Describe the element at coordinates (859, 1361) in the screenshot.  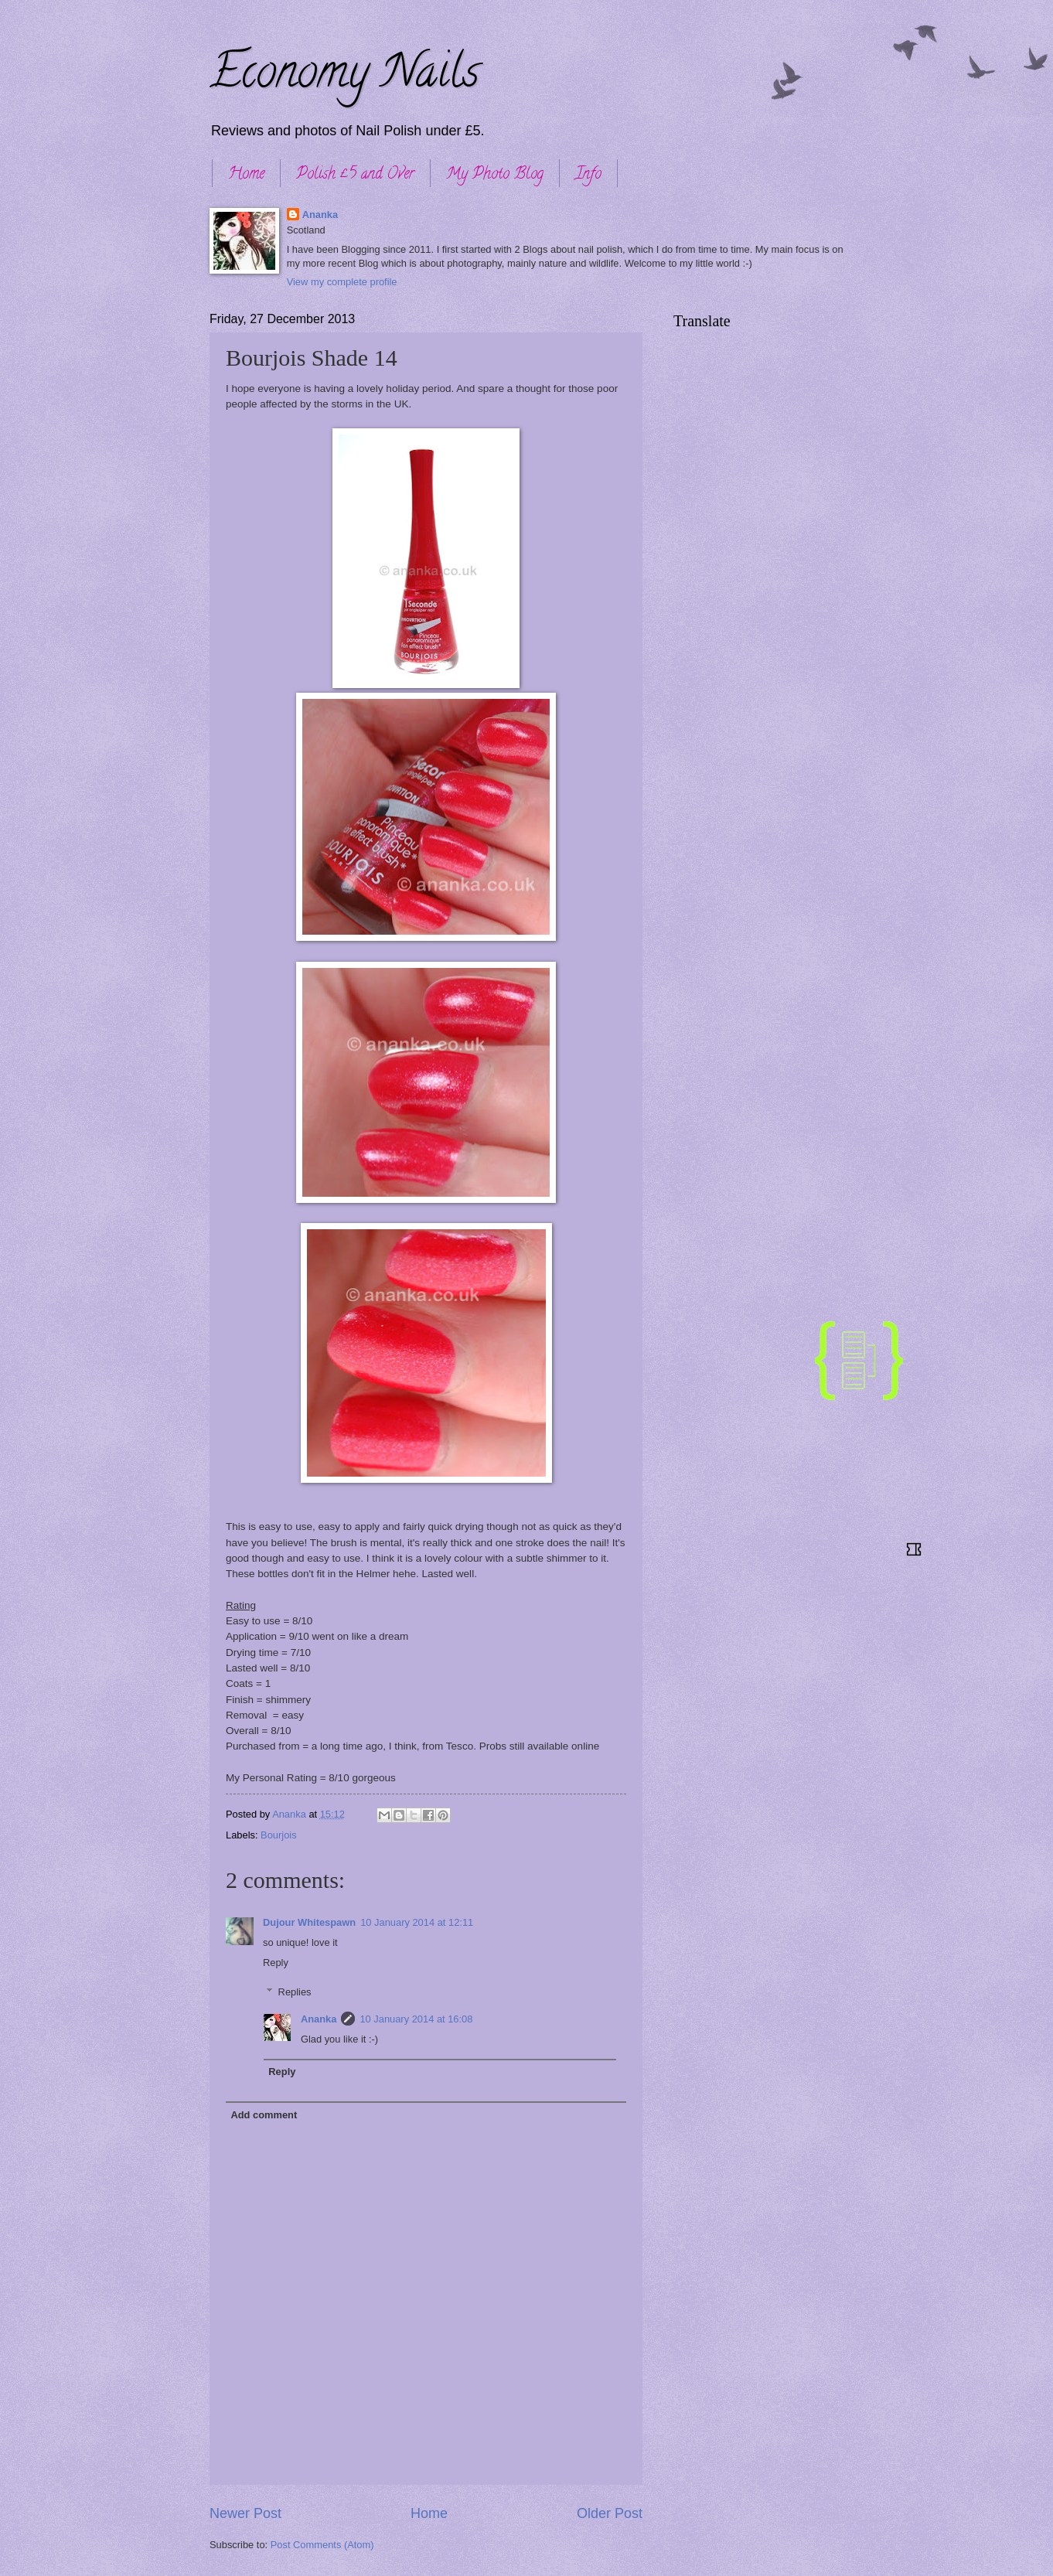
I see `TypeORM logo - an object-relational mapping framework for TypeScript/JavaScript` at that location.